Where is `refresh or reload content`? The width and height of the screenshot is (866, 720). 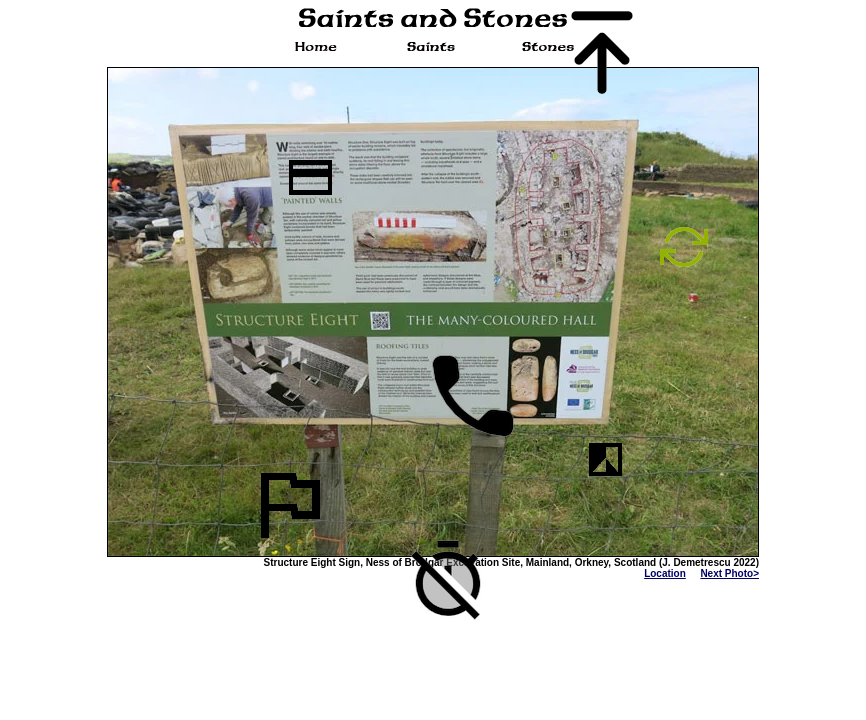 refresh or reload content is located at coordinates (684, 247).